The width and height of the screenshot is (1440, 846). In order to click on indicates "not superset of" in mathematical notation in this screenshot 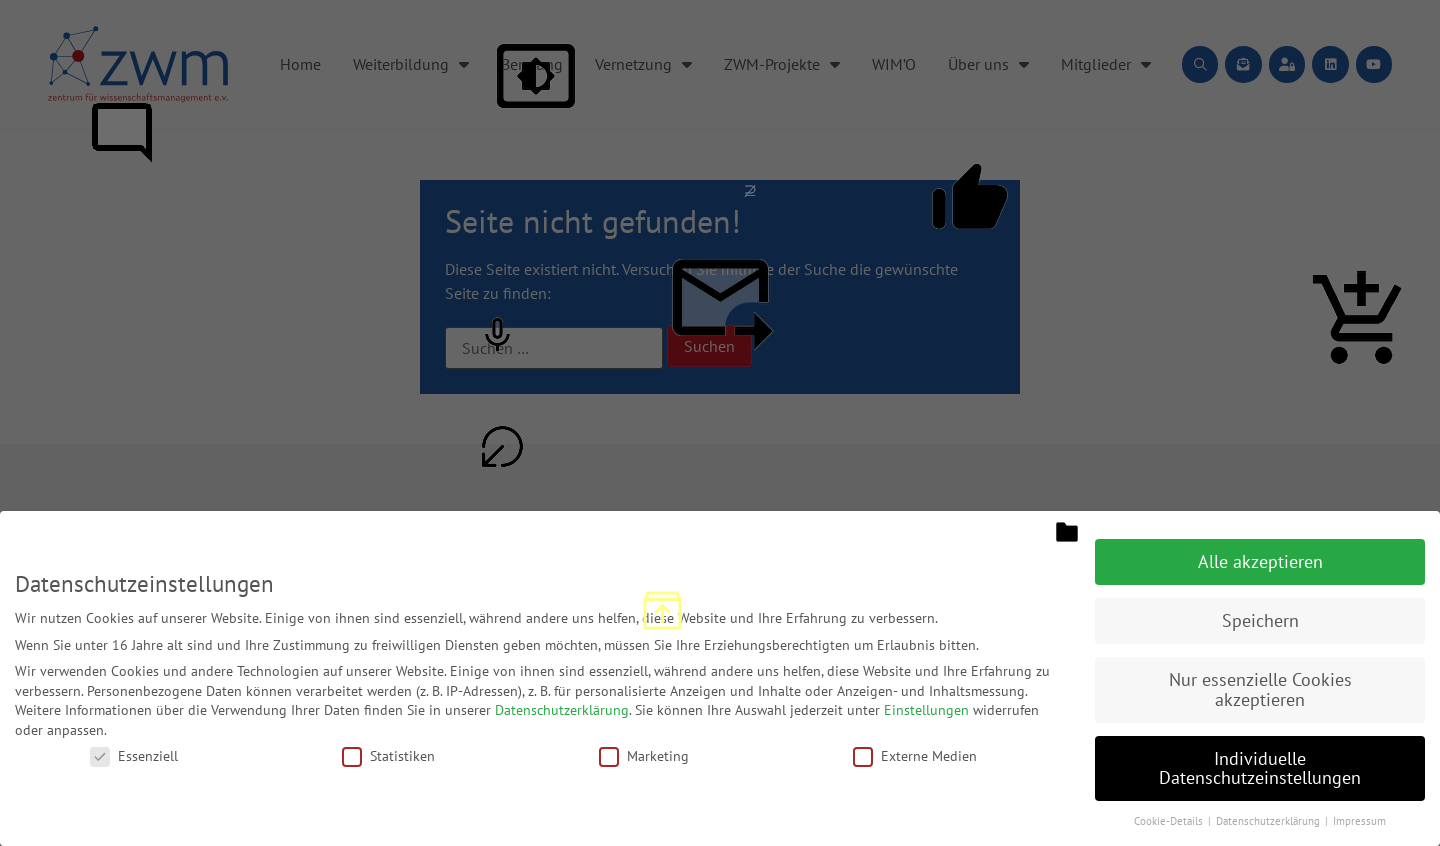, I will do `click(750, 191)`.